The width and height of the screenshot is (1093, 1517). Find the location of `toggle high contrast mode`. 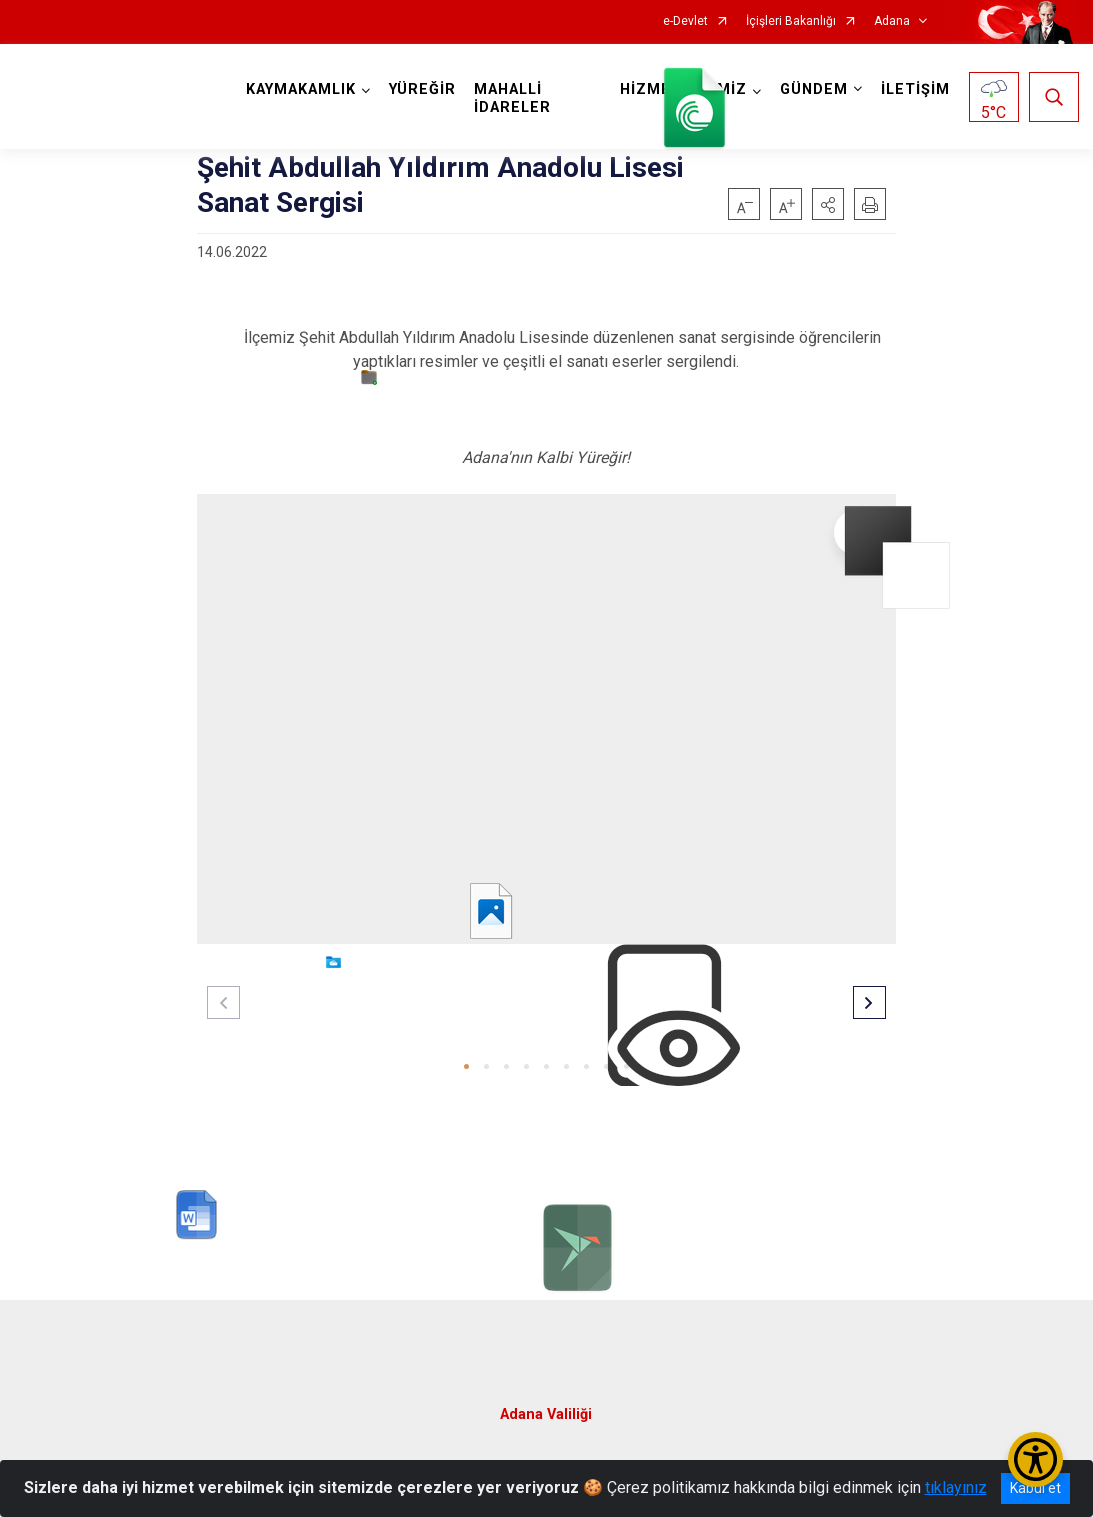

toggle high contrast mode is located at coordinates (897, 560).